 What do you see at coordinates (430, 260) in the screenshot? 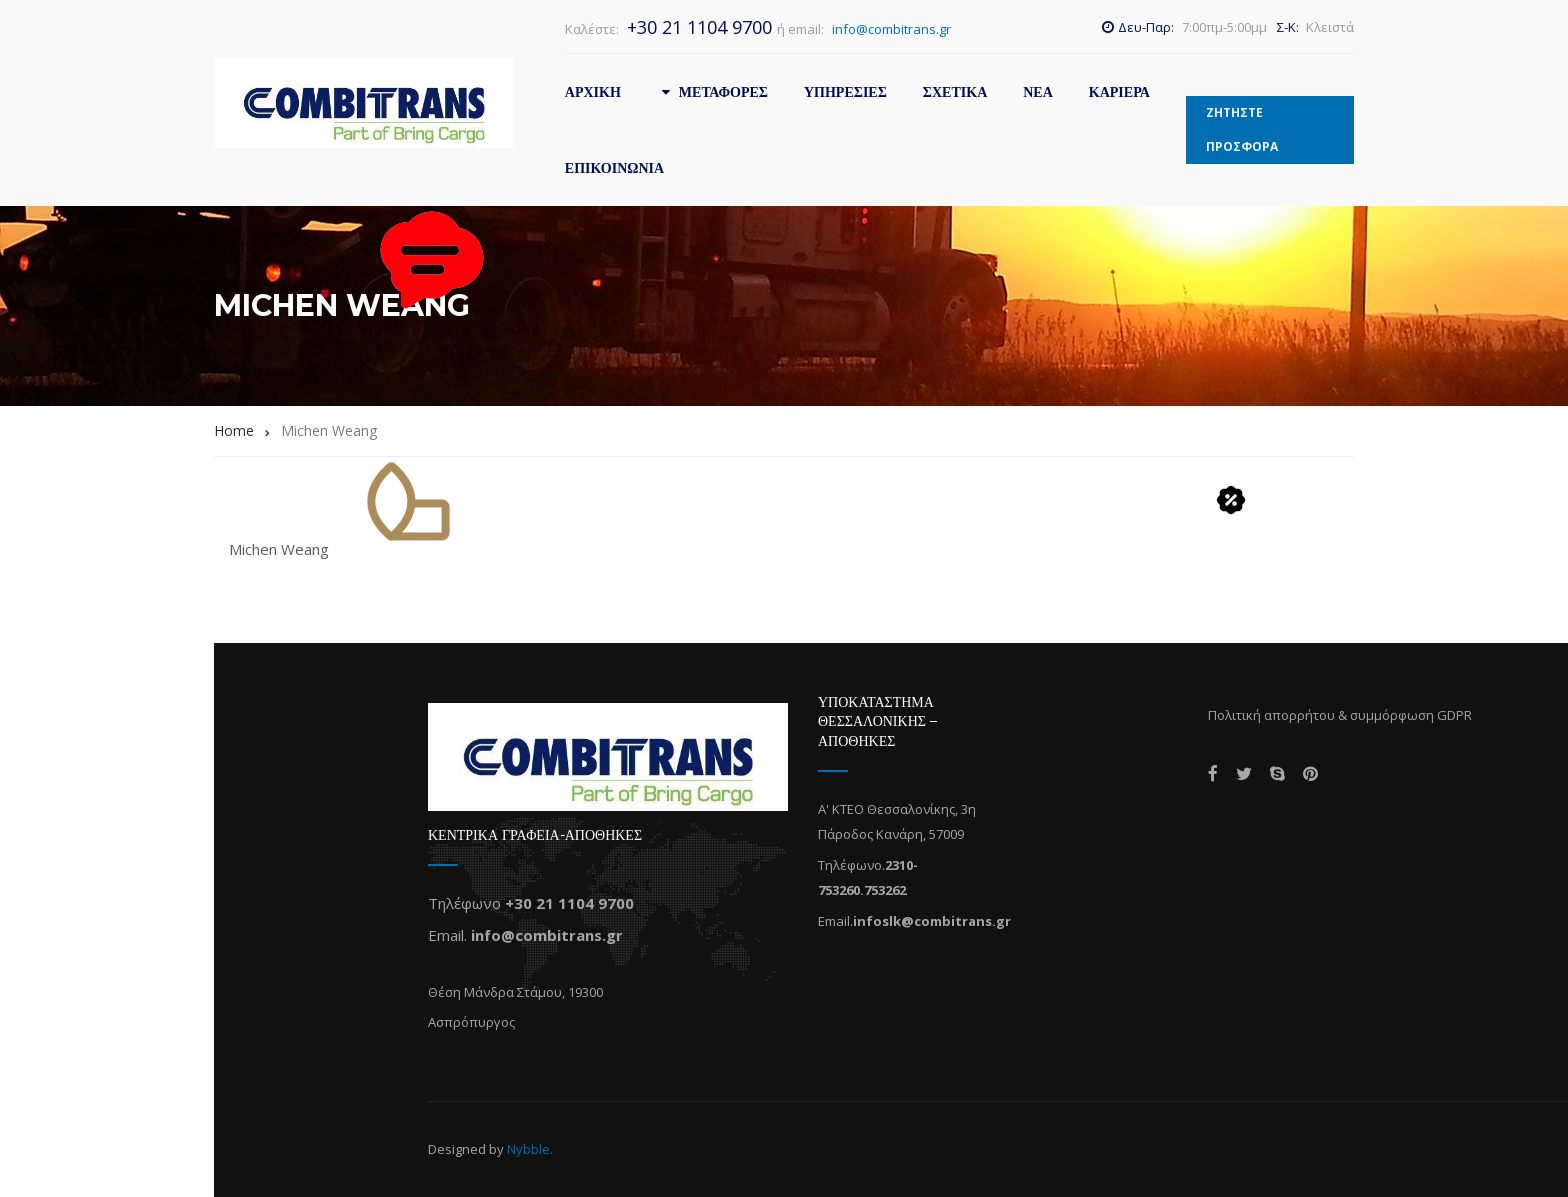
I see `open chat or messaging` at bounding box center [430, 260].